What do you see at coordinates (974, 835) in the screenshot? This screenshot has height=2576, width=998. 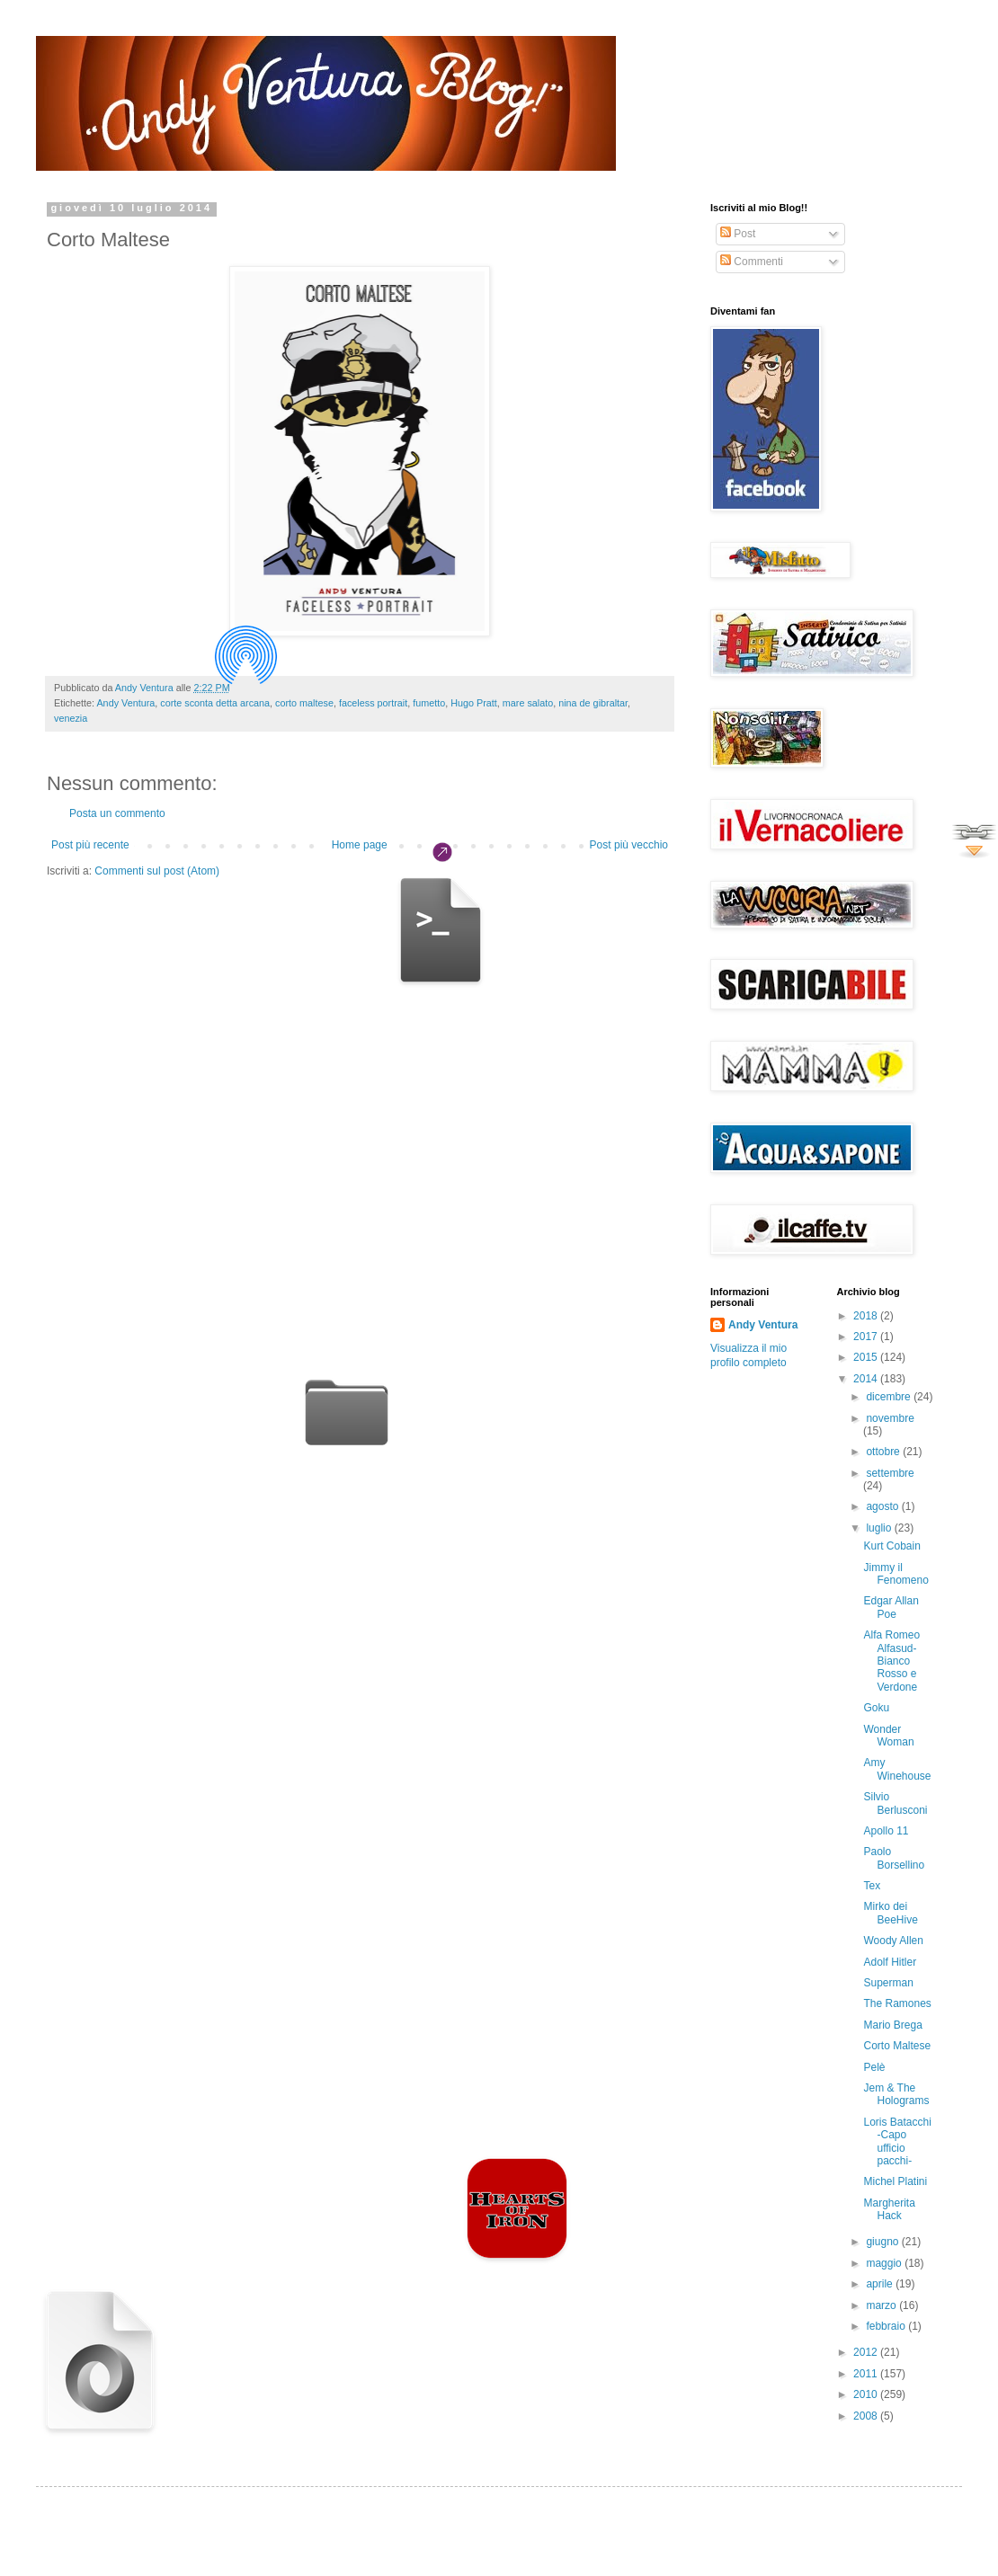 I see `insert a hyperlink into content` at bounding box center [974, 835].